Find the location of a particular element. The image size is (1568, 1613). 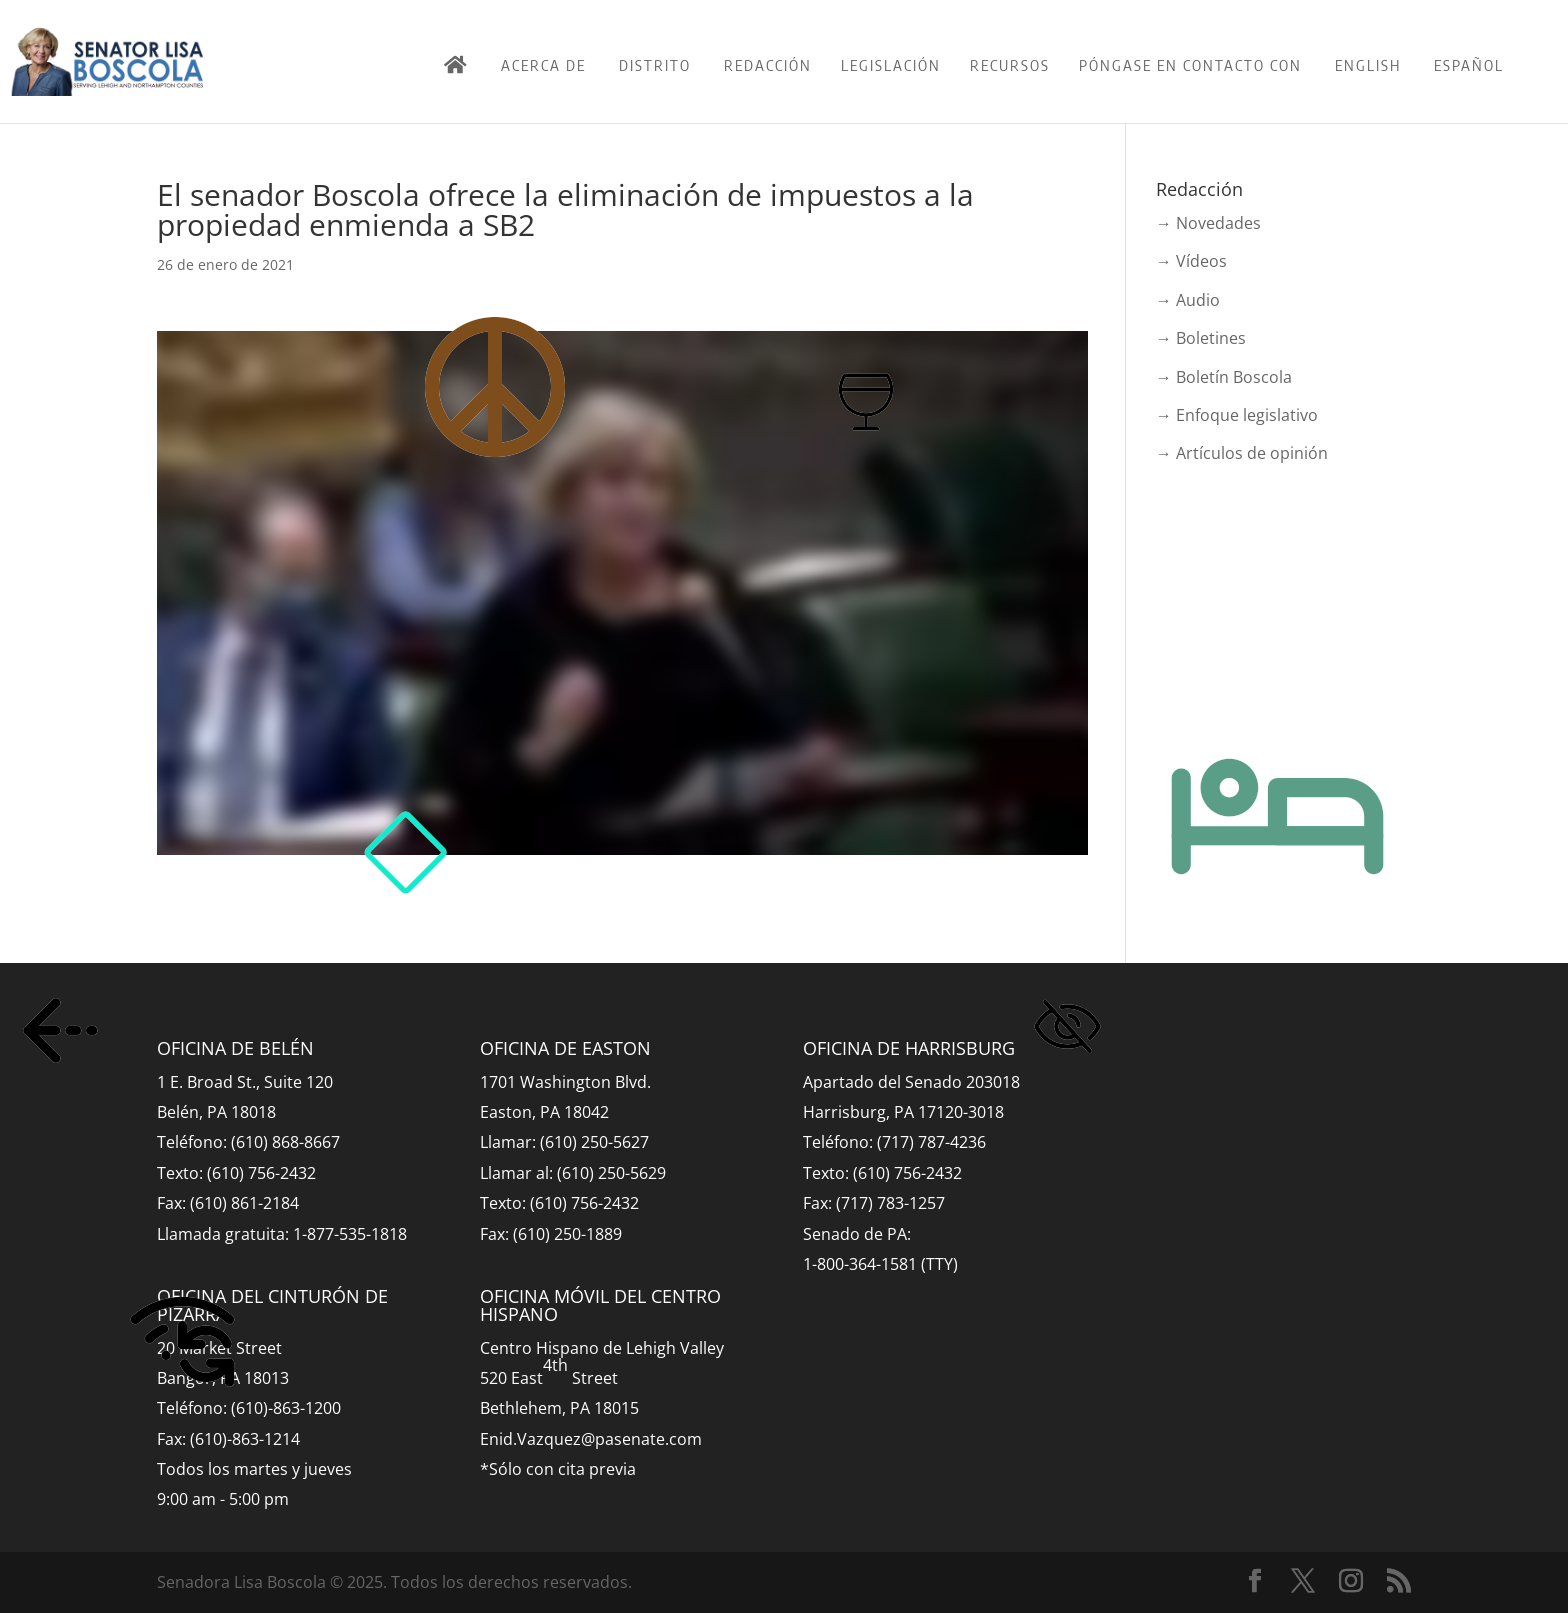

sync data over wifi connection is located at coordinates (182, 1334).